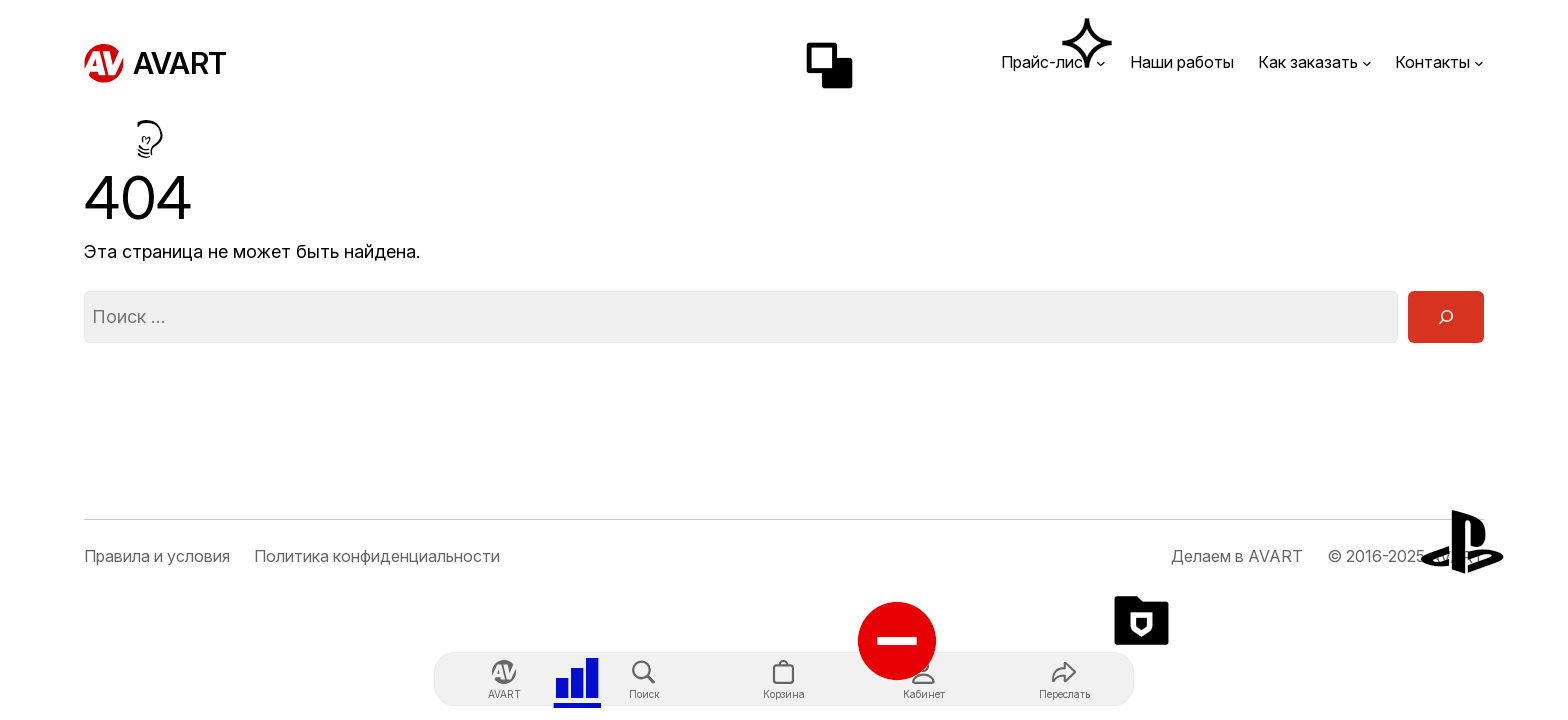  What do you see at coordinates (1141, 620) in the screenshot?
I see `access protected or secure files` at bounding box center [1141, 620].